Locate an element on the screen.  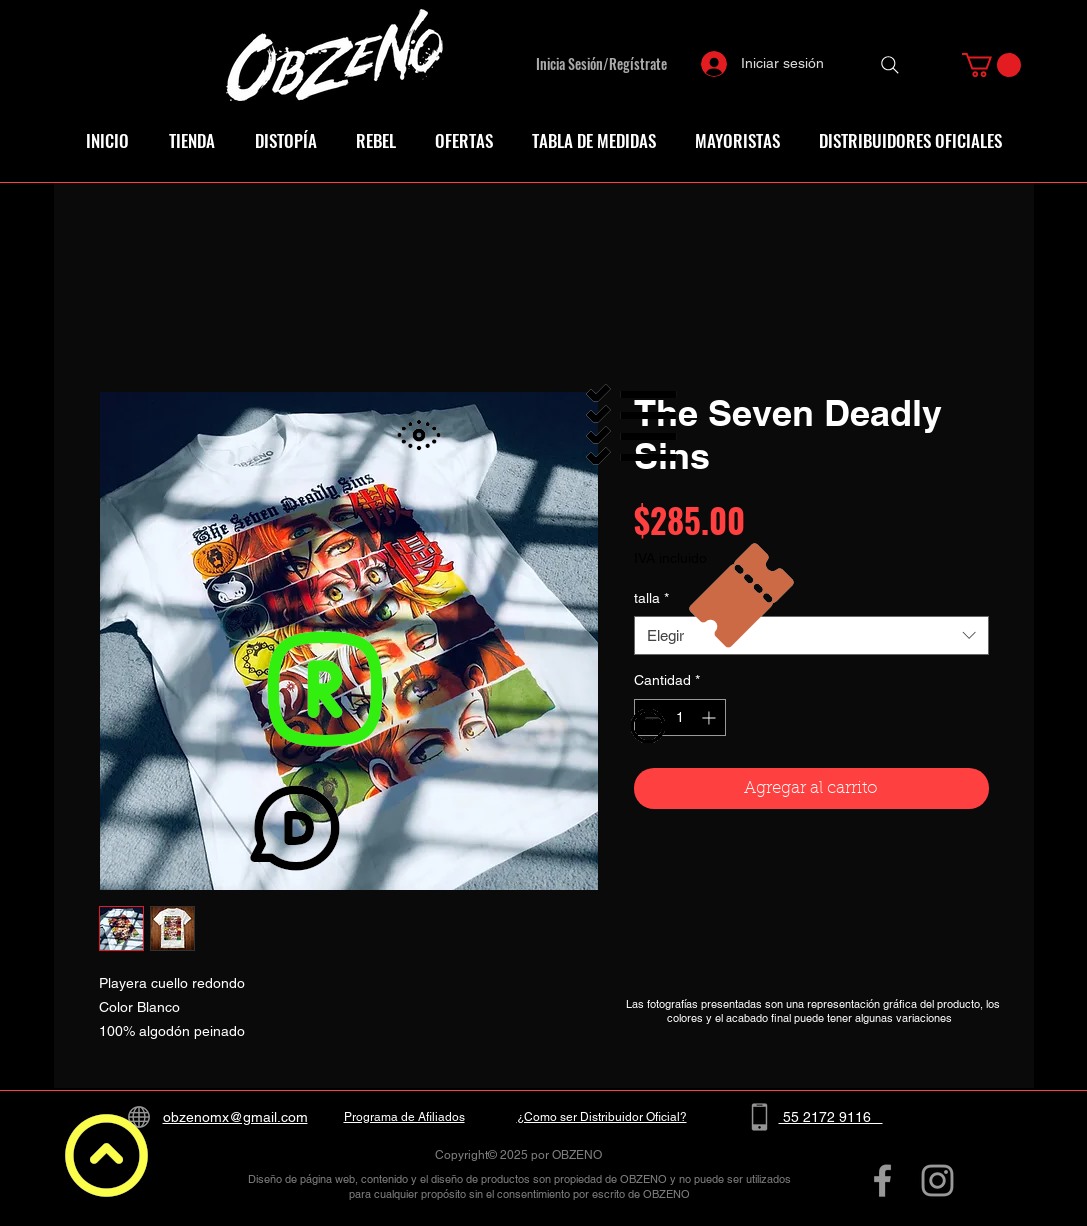
pause media playback is located at coordinates (648, 726).